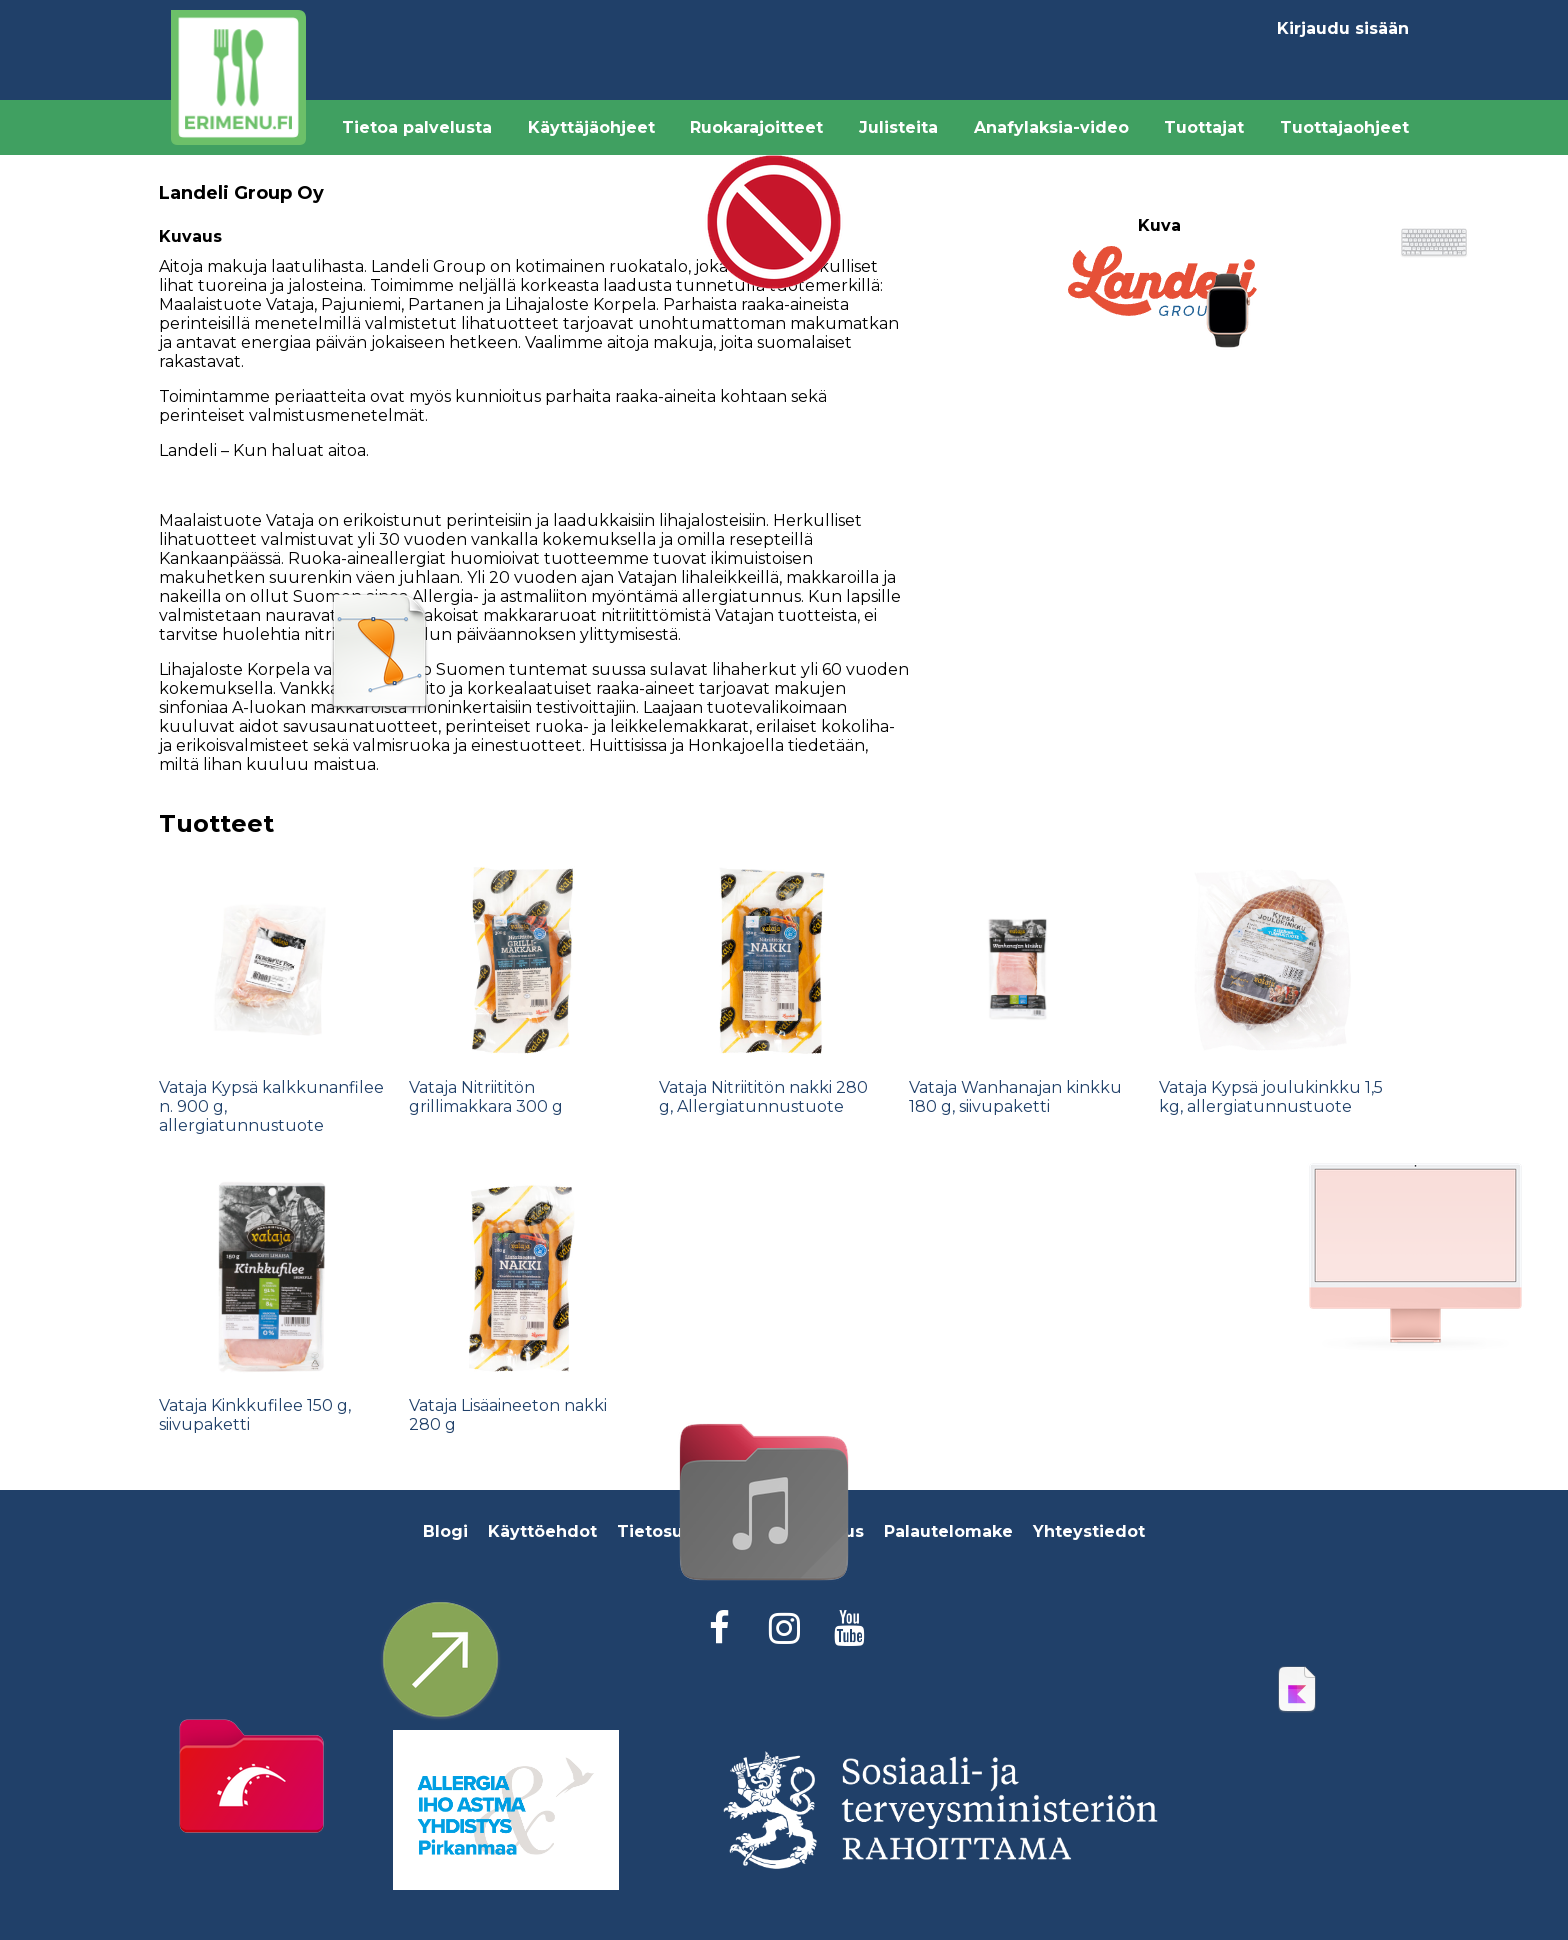  Describe the element at coordinates (1415, 1249) in the screenshot. I see `represents a connected iMac device in system preferences` at that location.